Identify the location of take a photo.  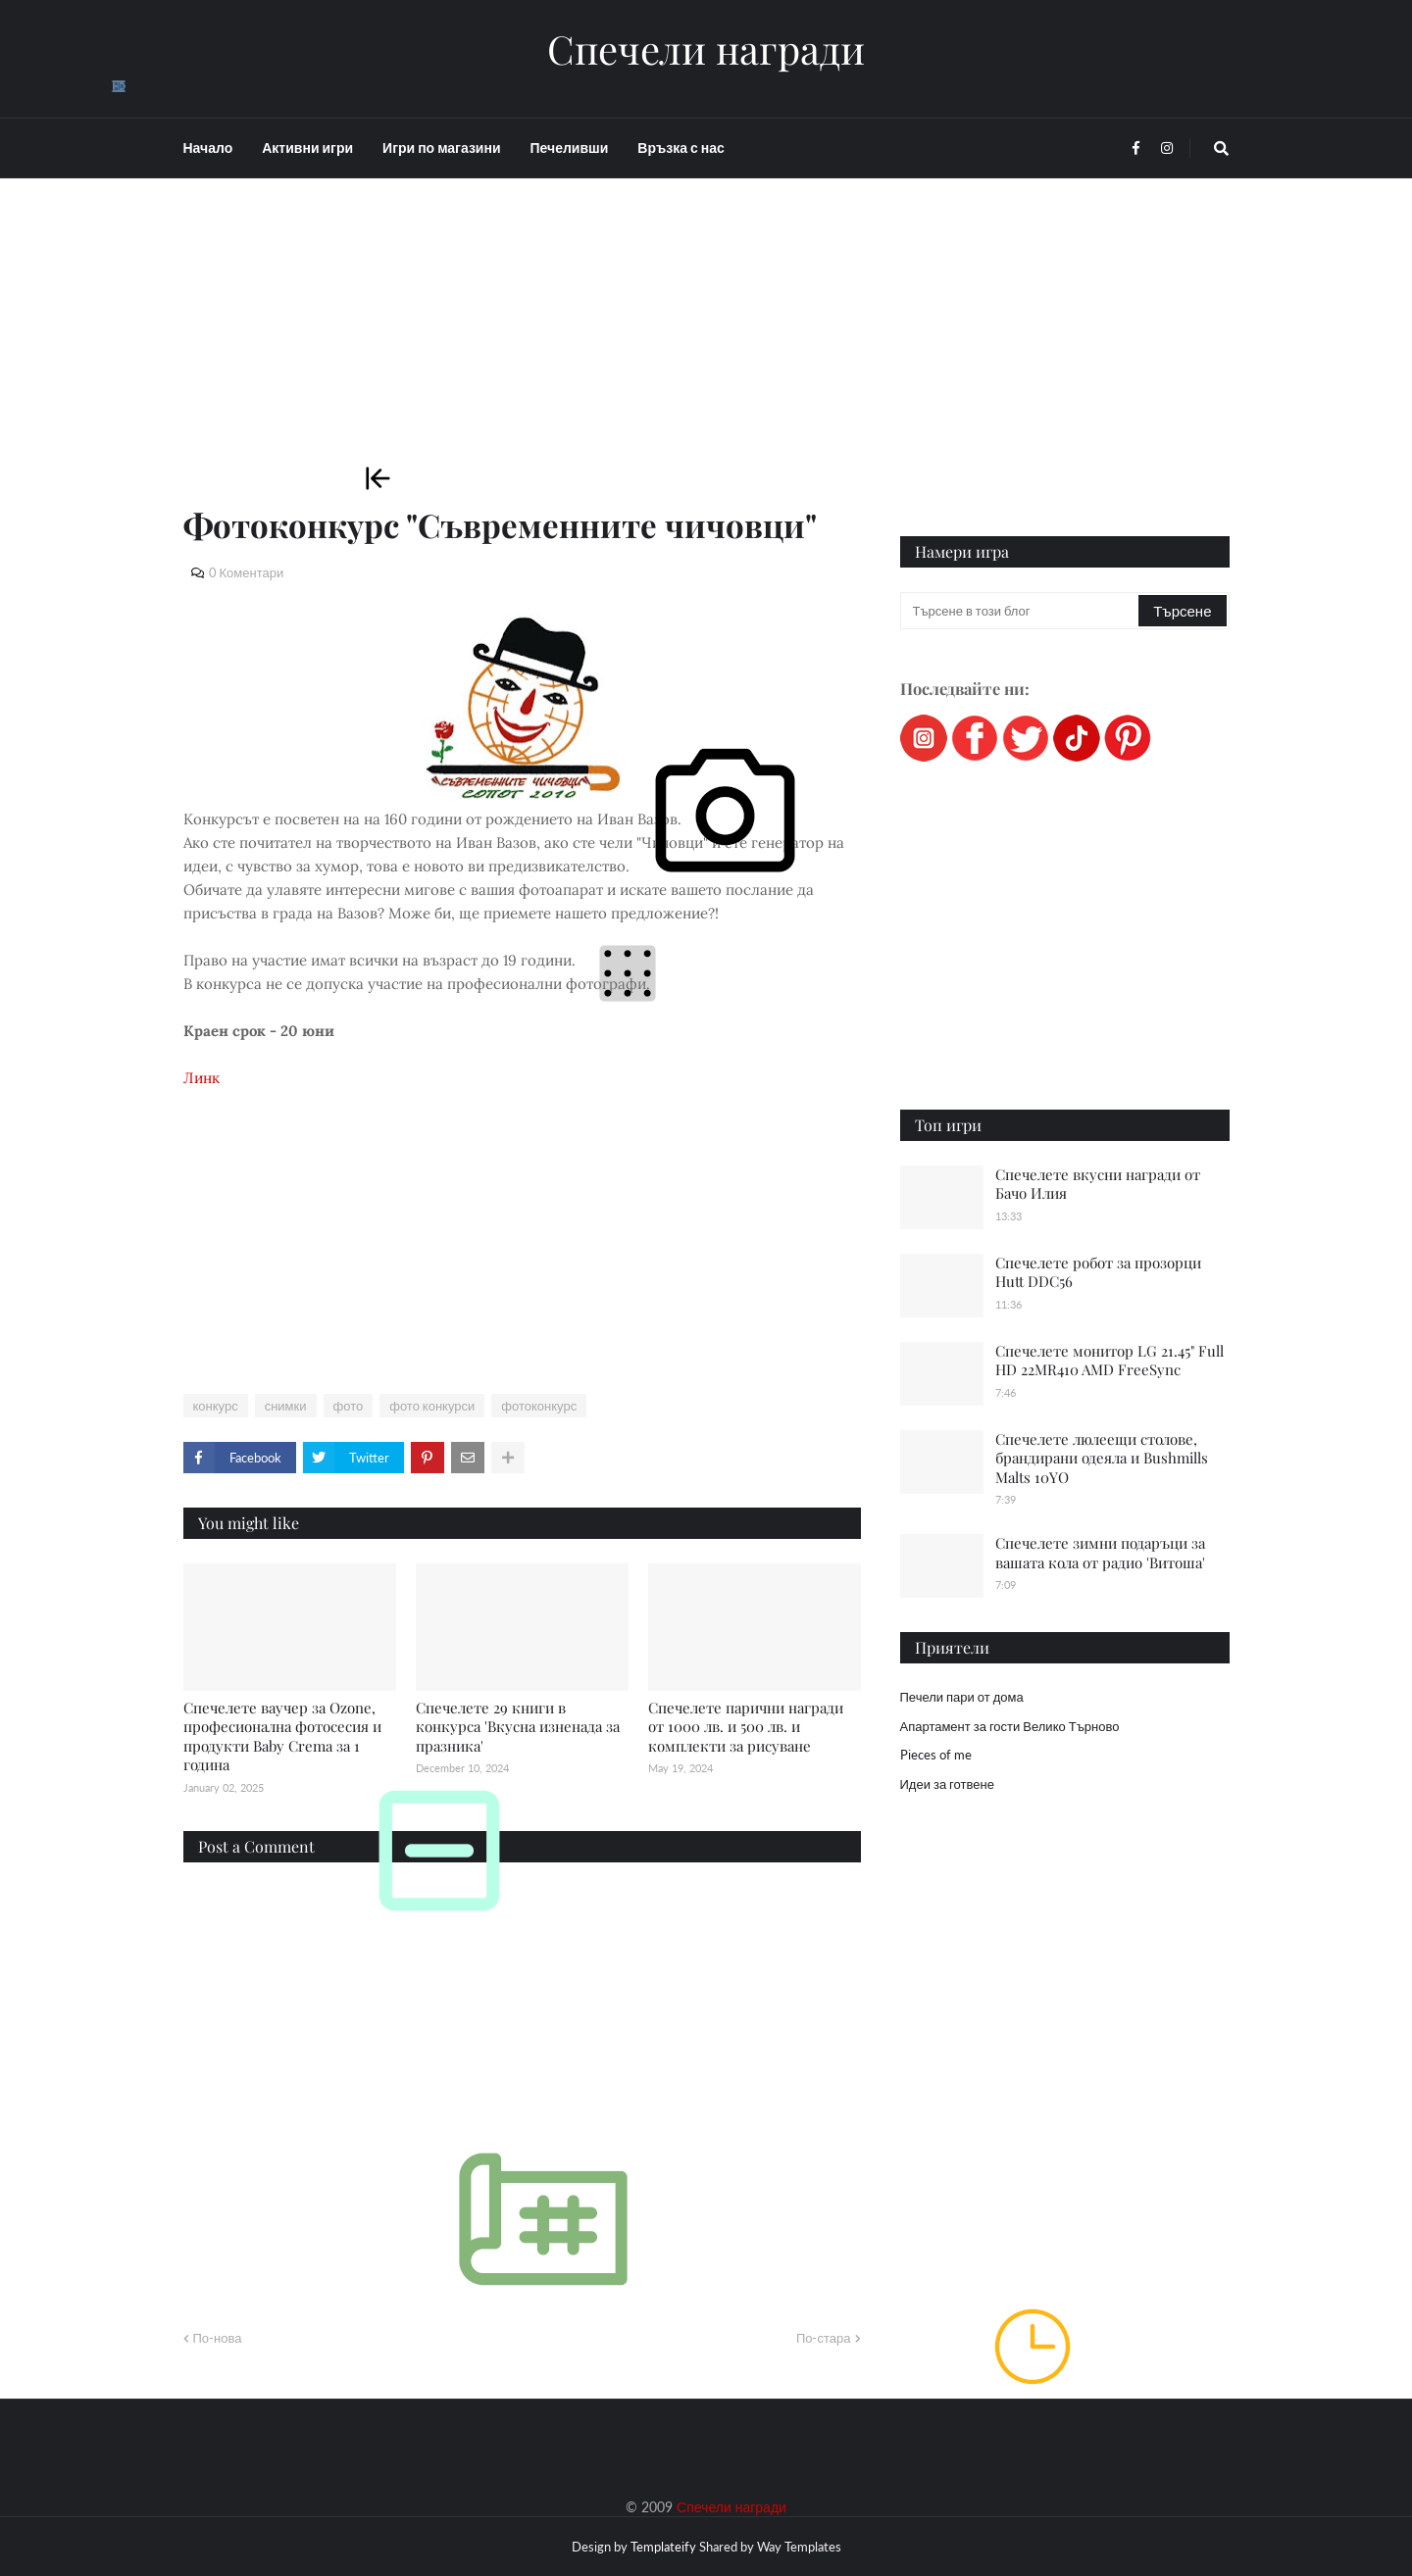
(725, 813).